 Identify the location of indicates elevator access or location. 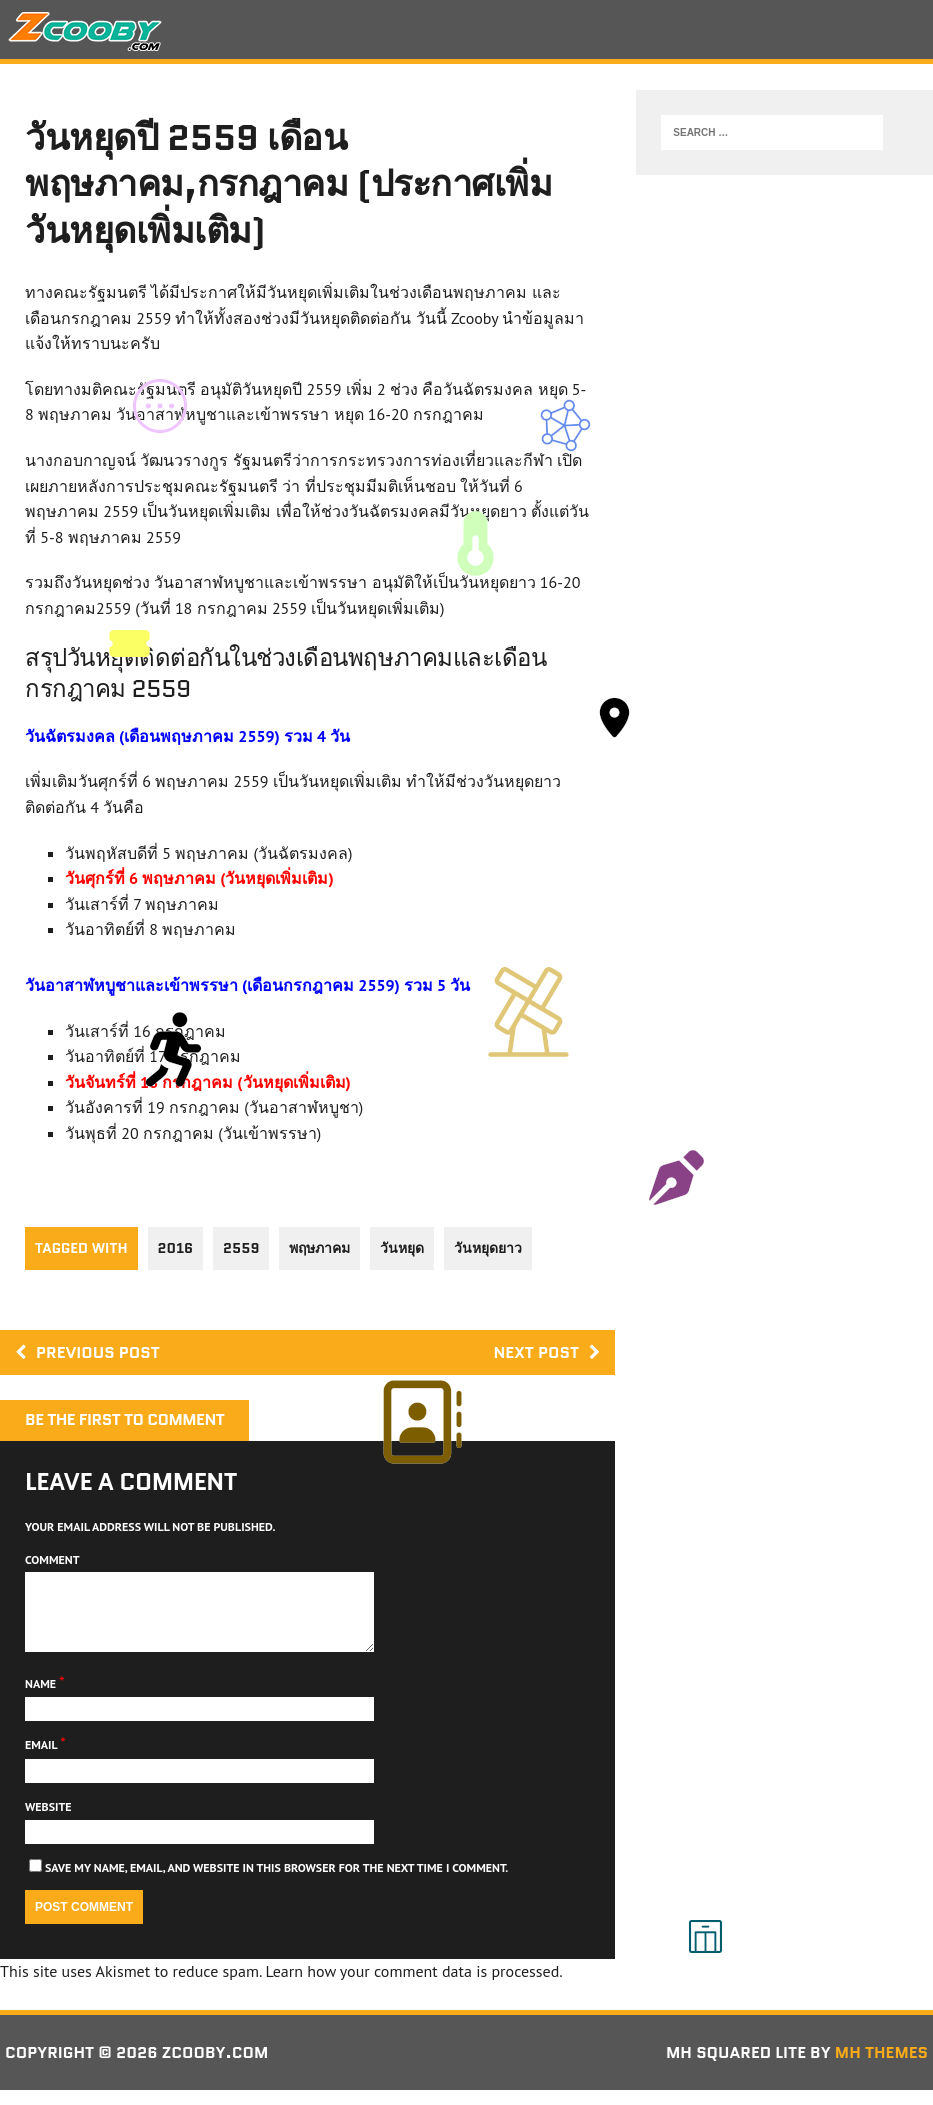
(705, 1936).